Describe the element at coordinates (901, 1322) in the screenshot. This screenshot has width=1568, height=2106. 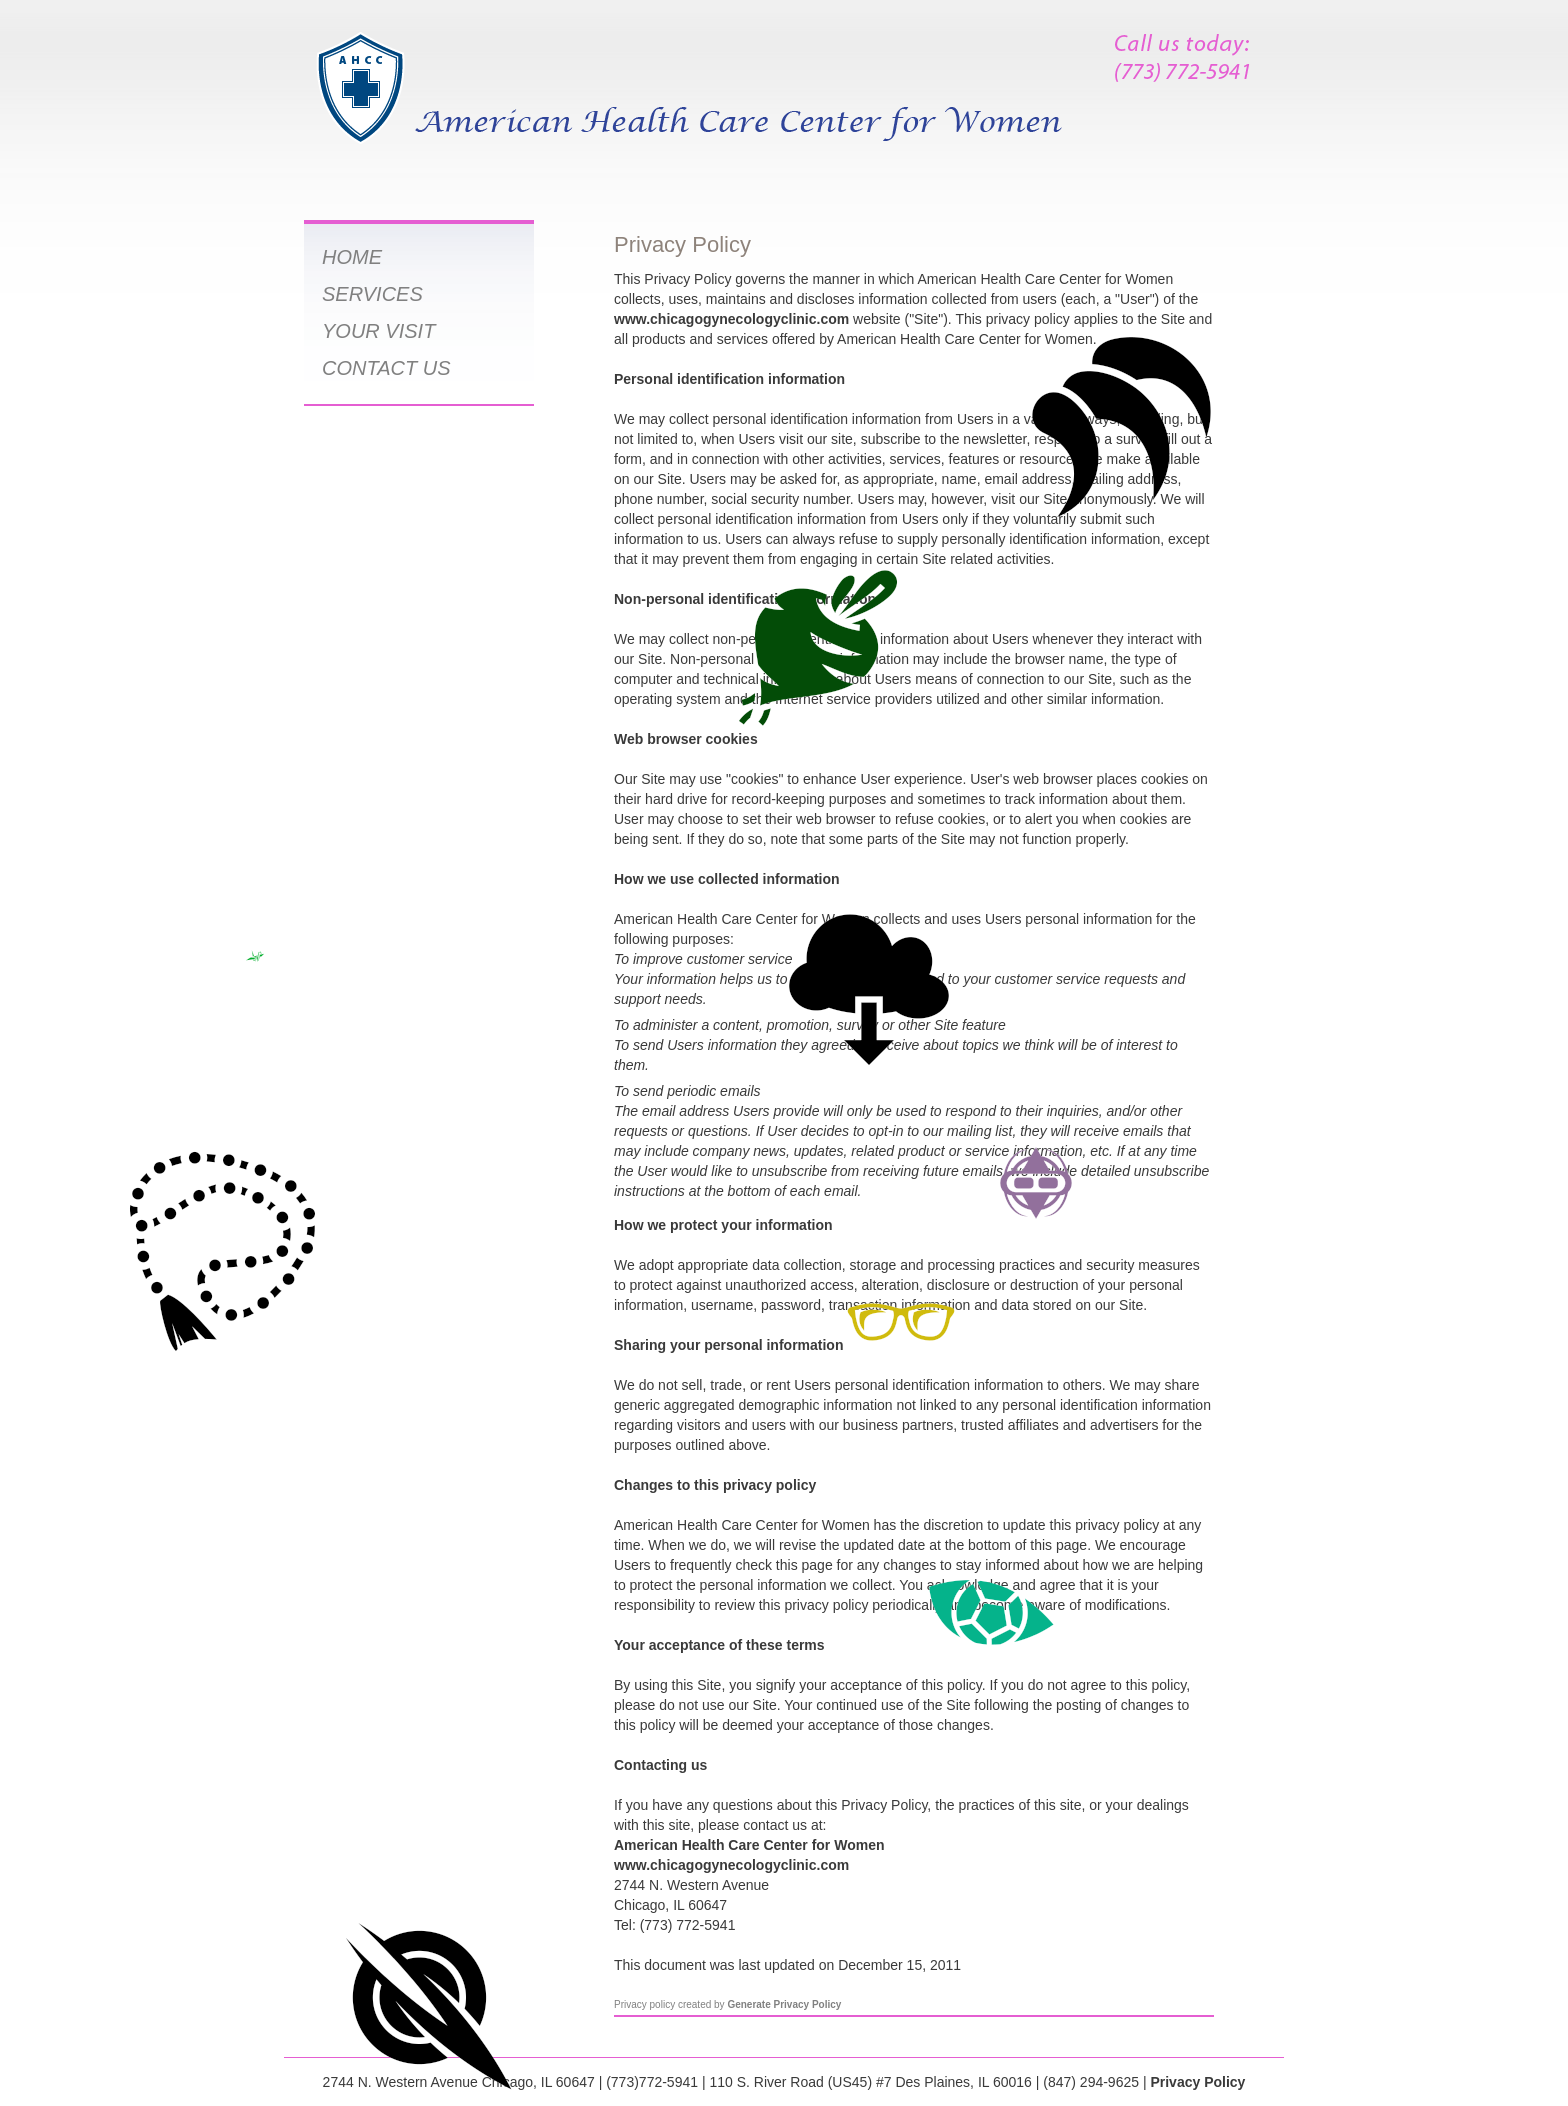
I see `toggle cool or casual style for avatar` at that location.